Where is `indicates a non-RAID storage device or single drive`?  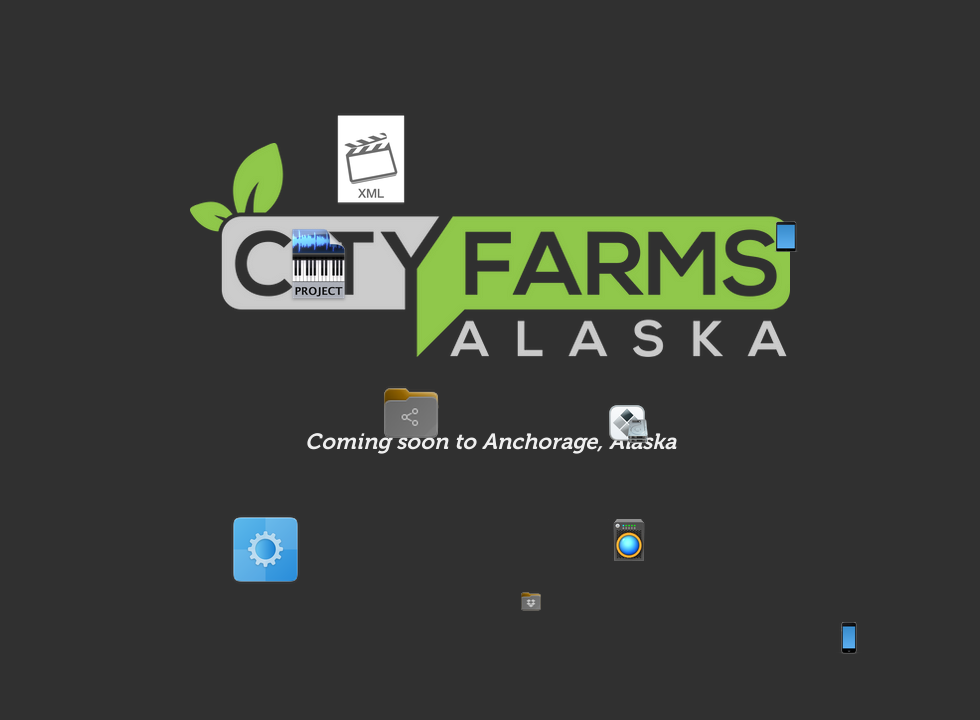
indicates a non-RAID storage device or single drive is located at coordinates (629, 540).